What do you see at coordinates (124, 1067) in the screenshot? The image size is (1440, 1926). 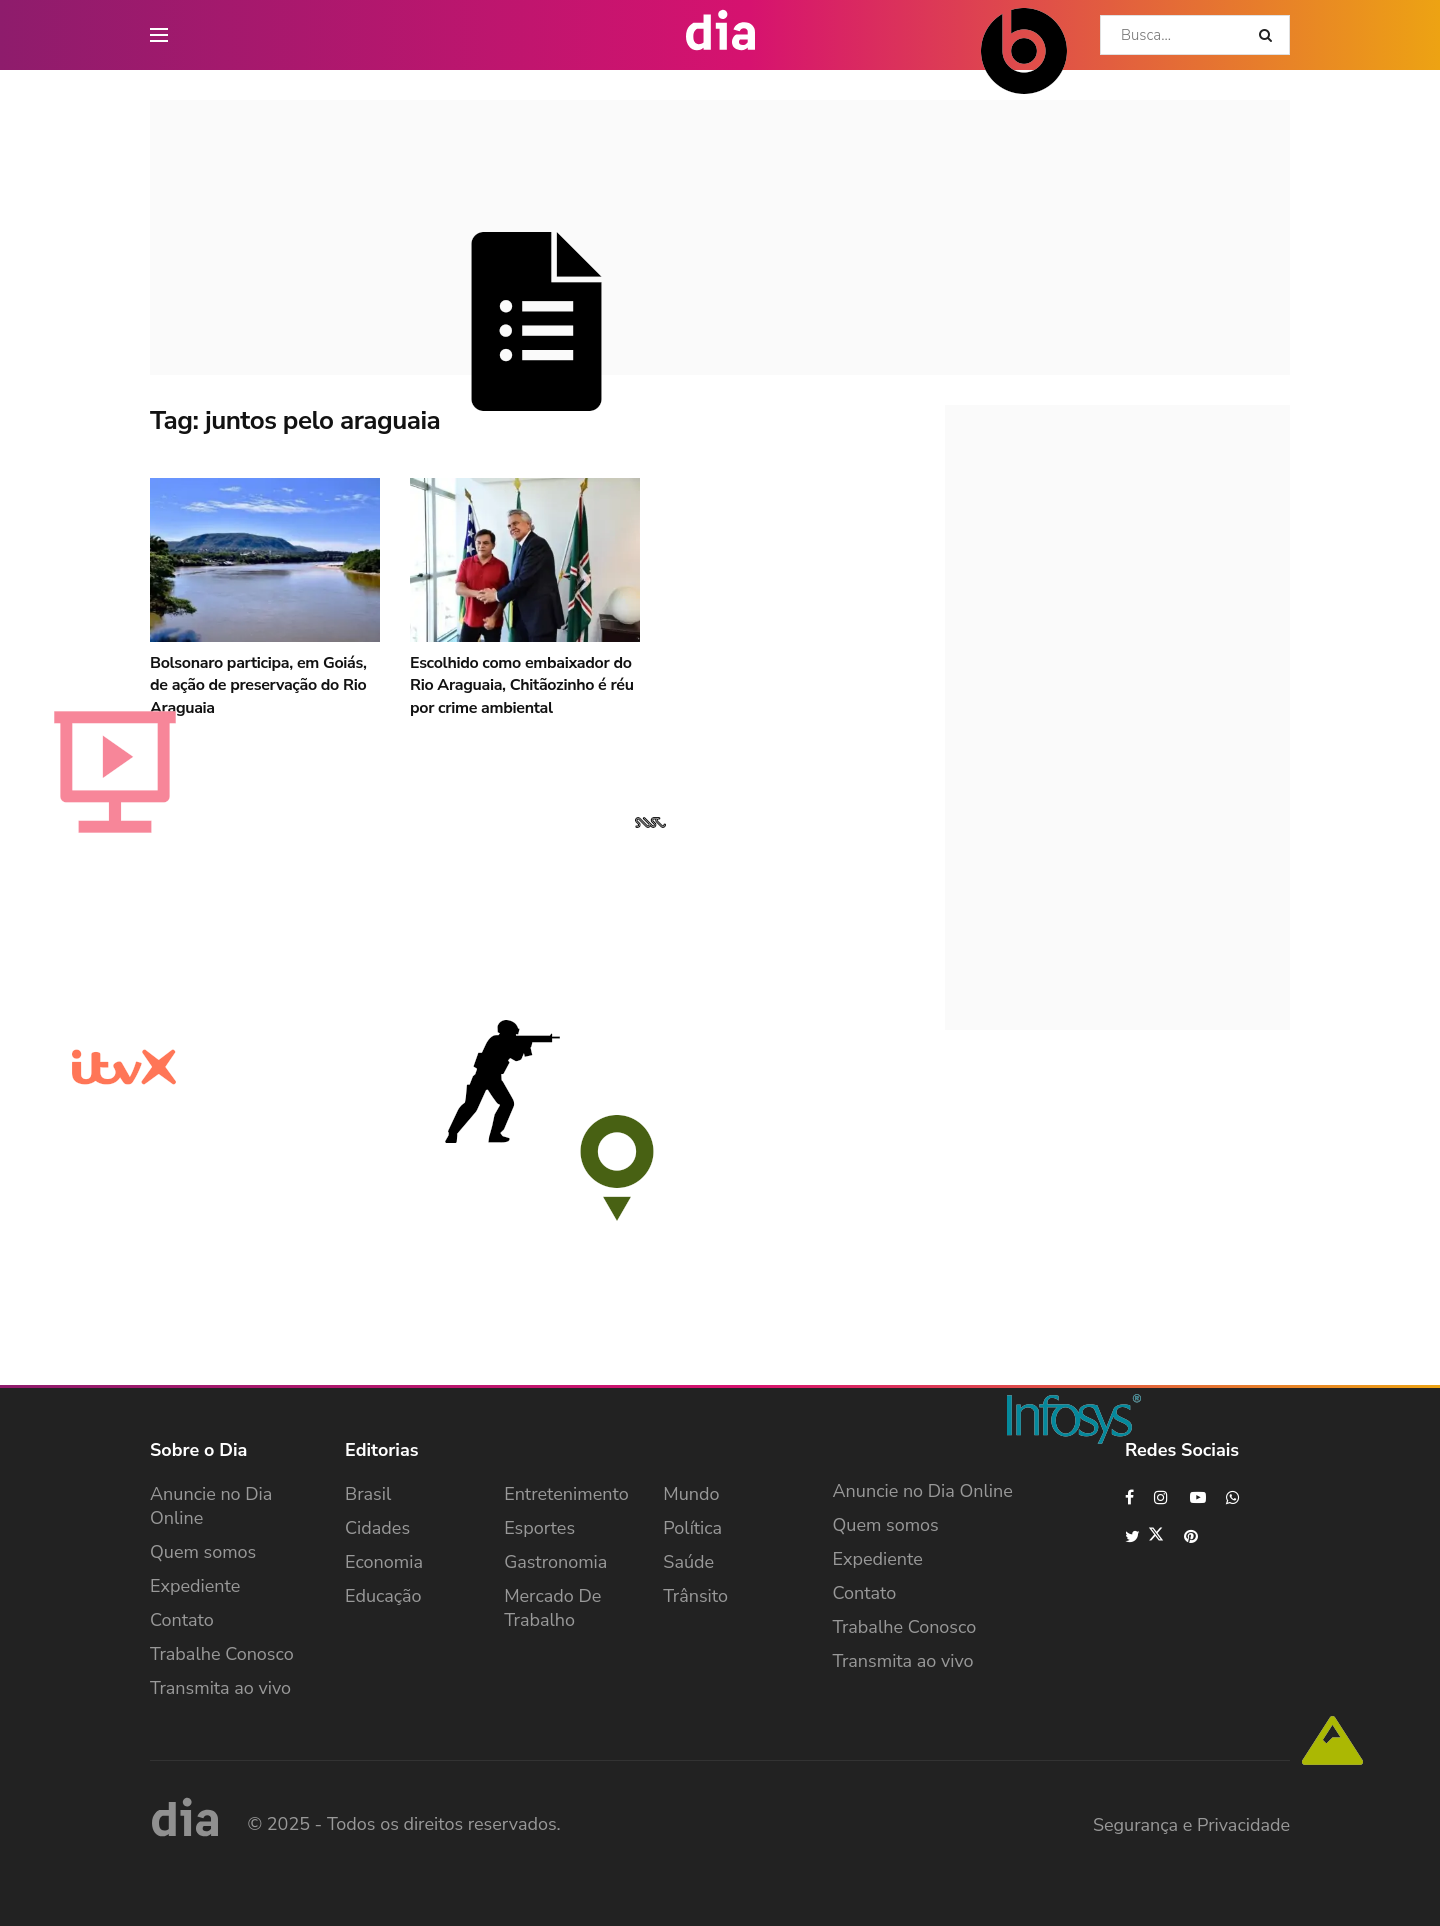 I see `open the ITVX streaming app` at bounding box center [124, 1067].